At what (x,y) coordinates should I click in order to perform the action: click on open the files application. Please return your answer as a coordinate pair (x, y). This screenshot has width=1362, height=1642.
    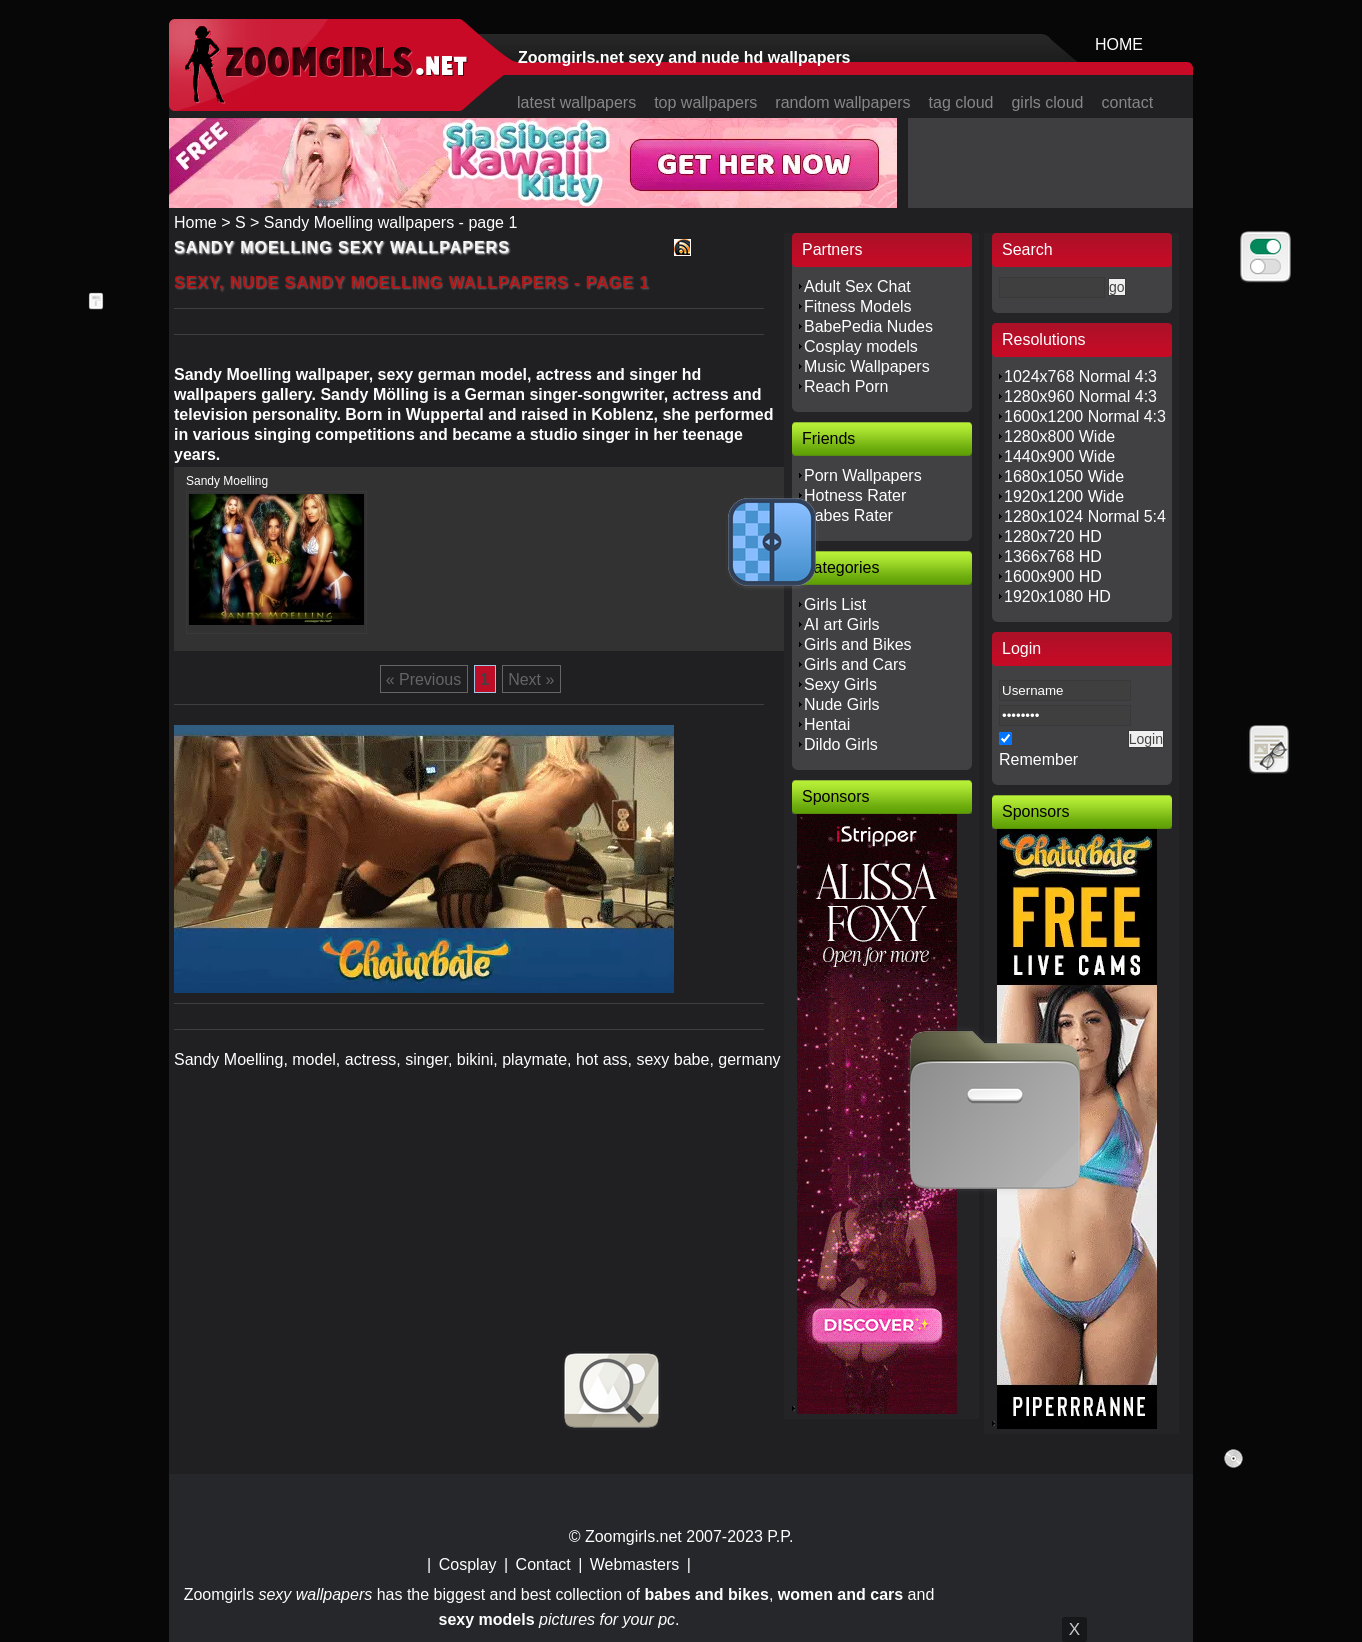
    Looking at the image, I should click on (995, 1110).